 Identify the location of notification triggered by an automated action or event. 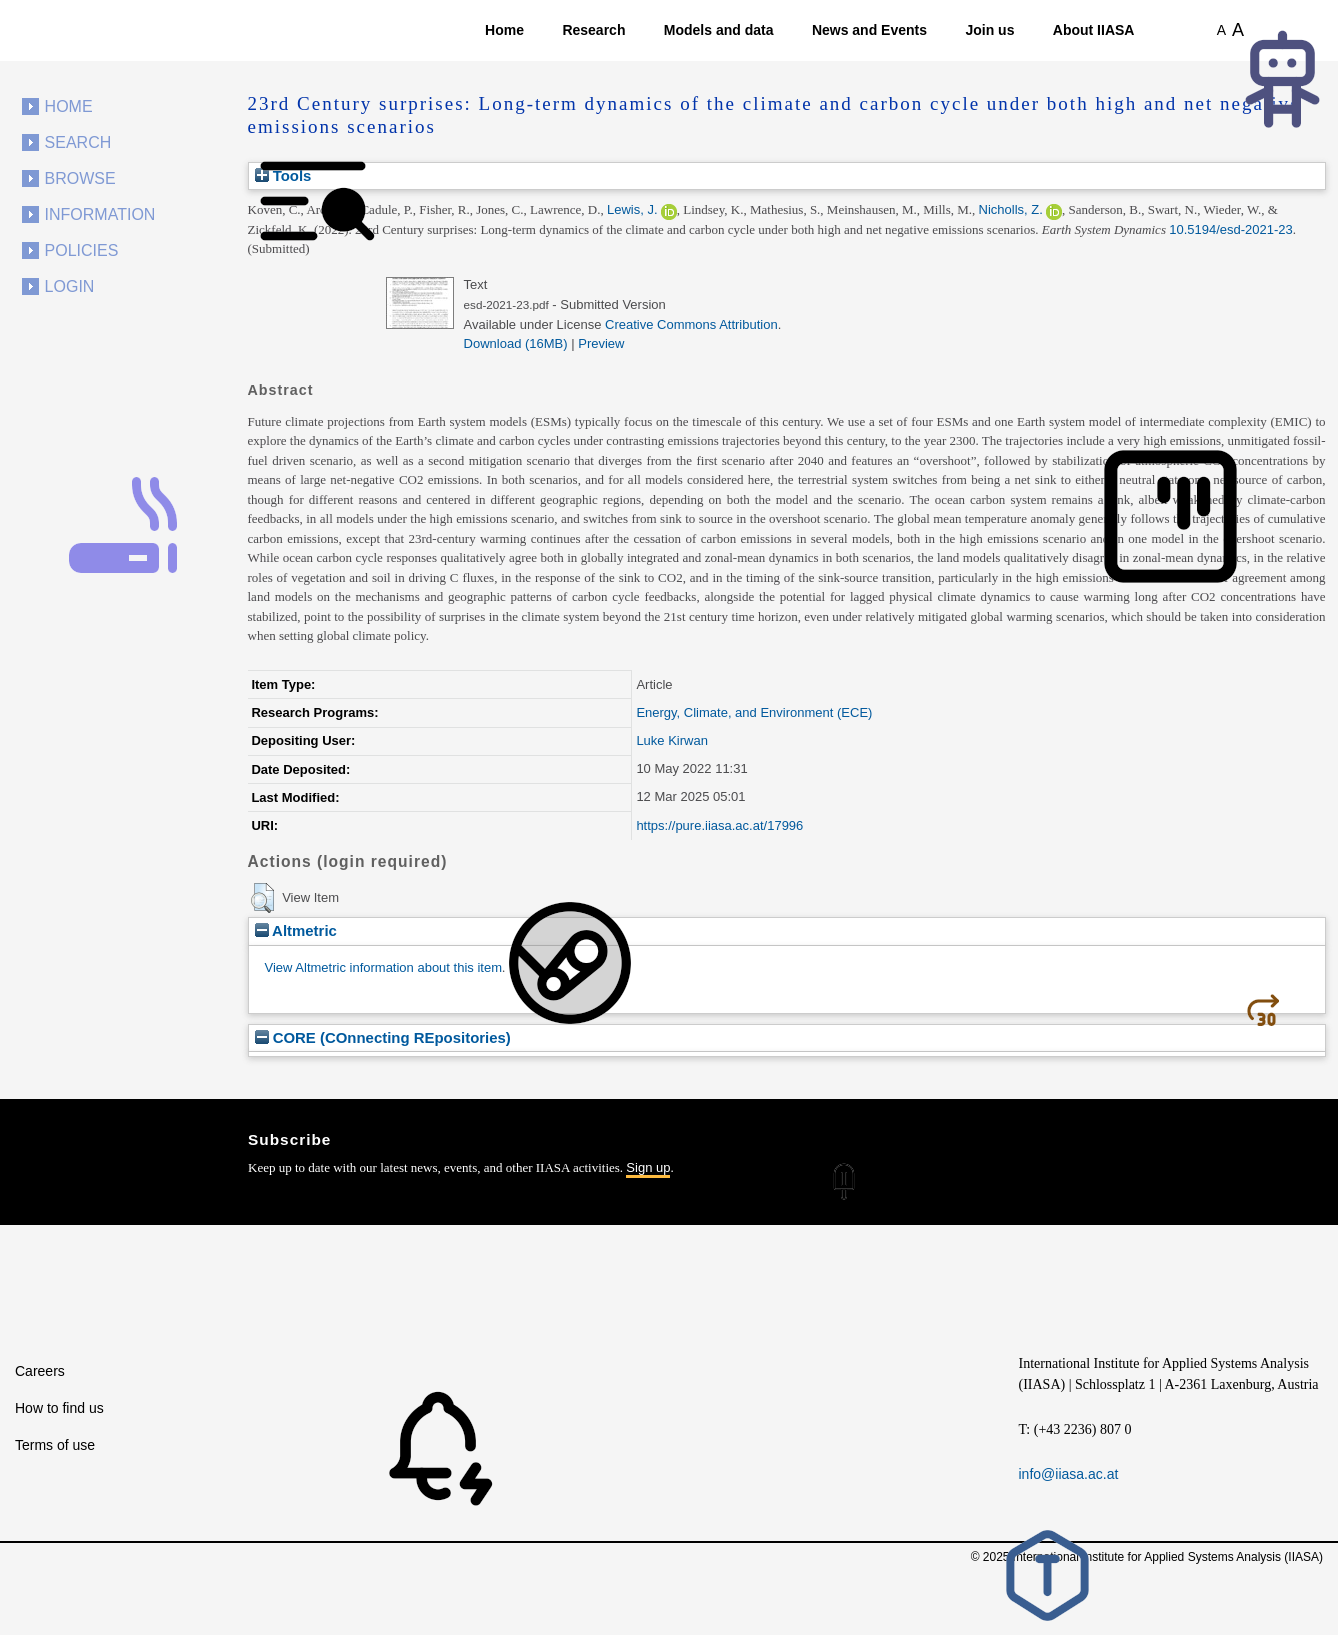
(438, 1446).